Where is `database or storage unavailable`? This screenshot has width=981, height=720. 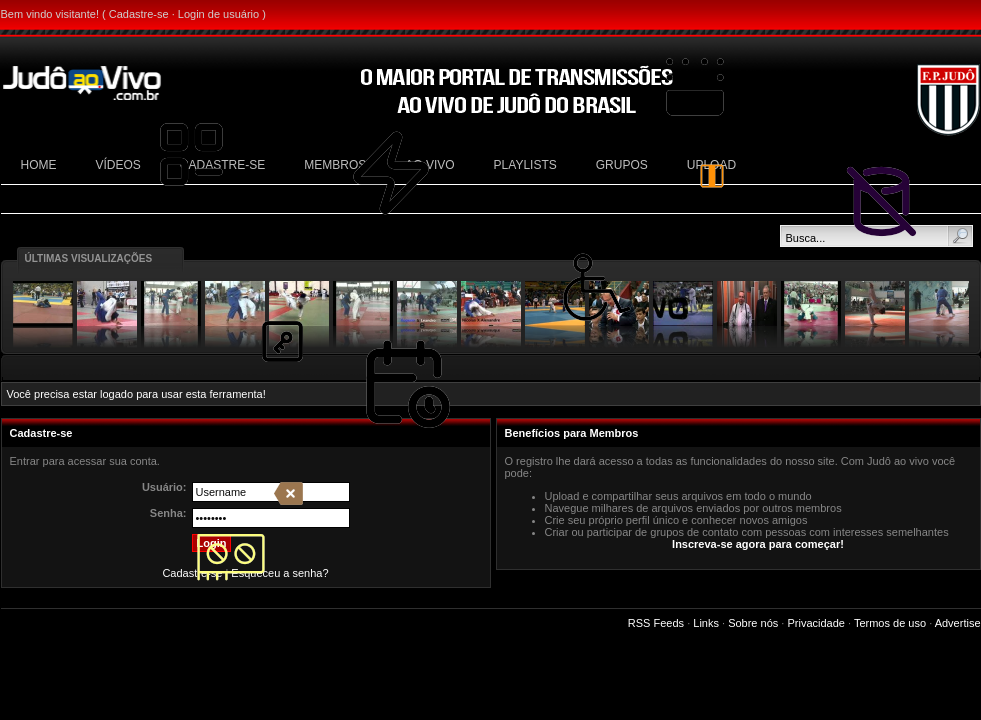 database or storage unavailable is located at coordinates (881, 201).